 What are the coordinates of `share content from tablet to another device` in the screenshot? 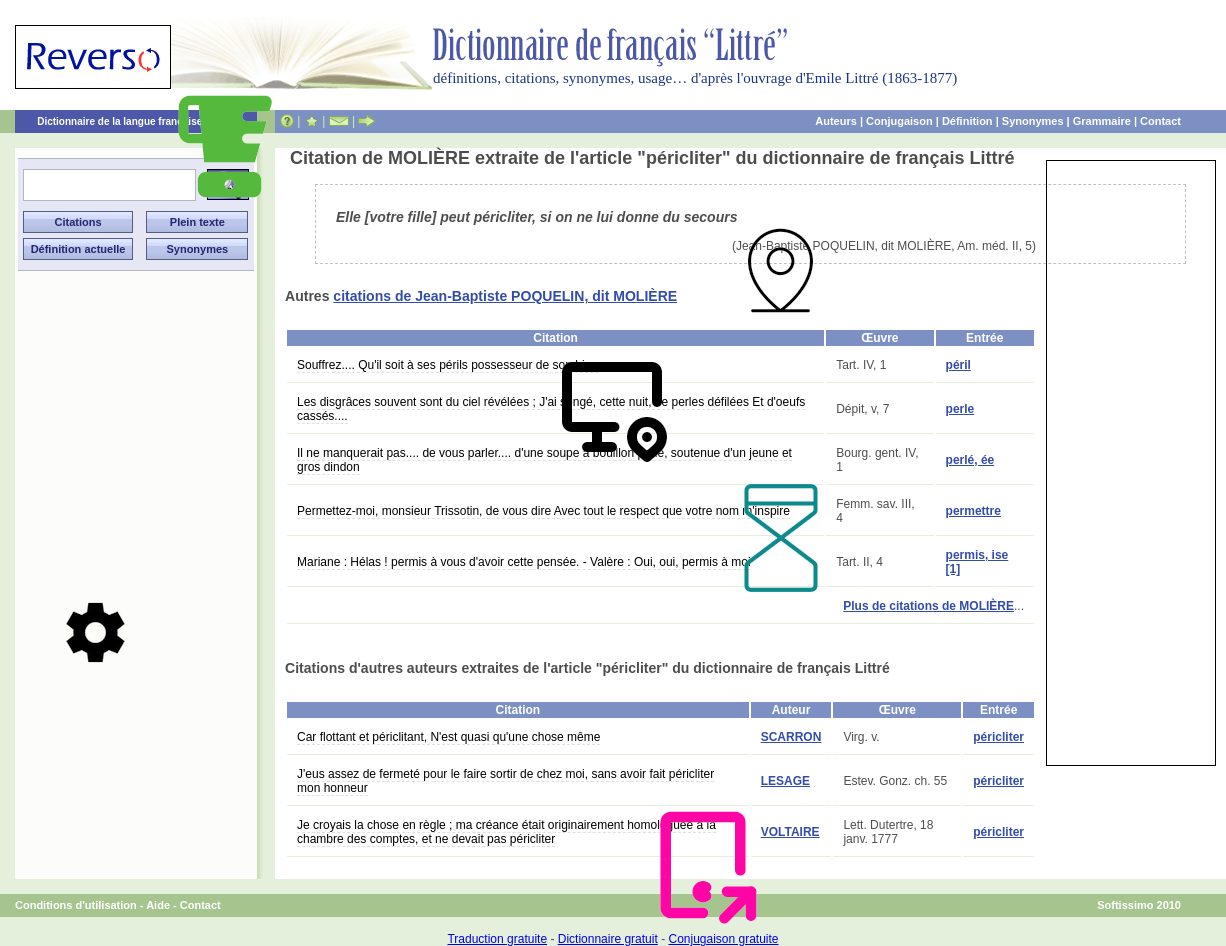 It's located at (703, 865).